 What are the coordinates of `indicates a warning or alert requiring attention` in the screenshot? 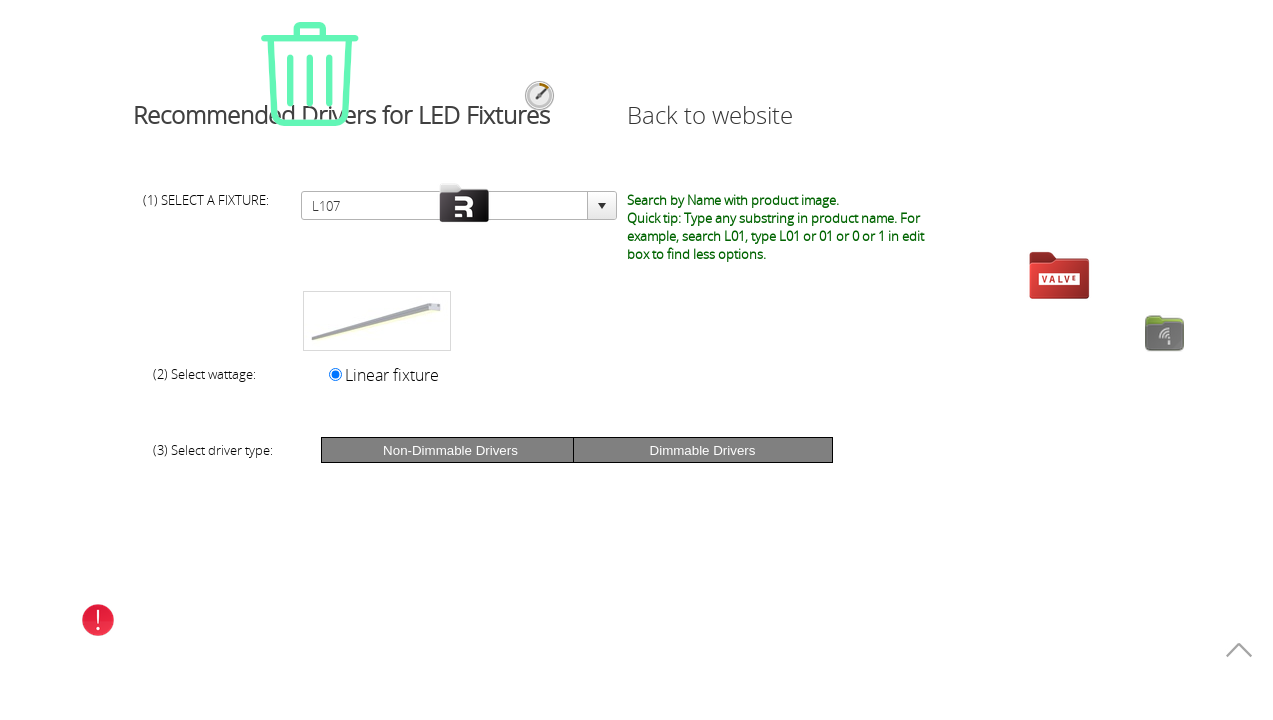 It's located at (98, 620).